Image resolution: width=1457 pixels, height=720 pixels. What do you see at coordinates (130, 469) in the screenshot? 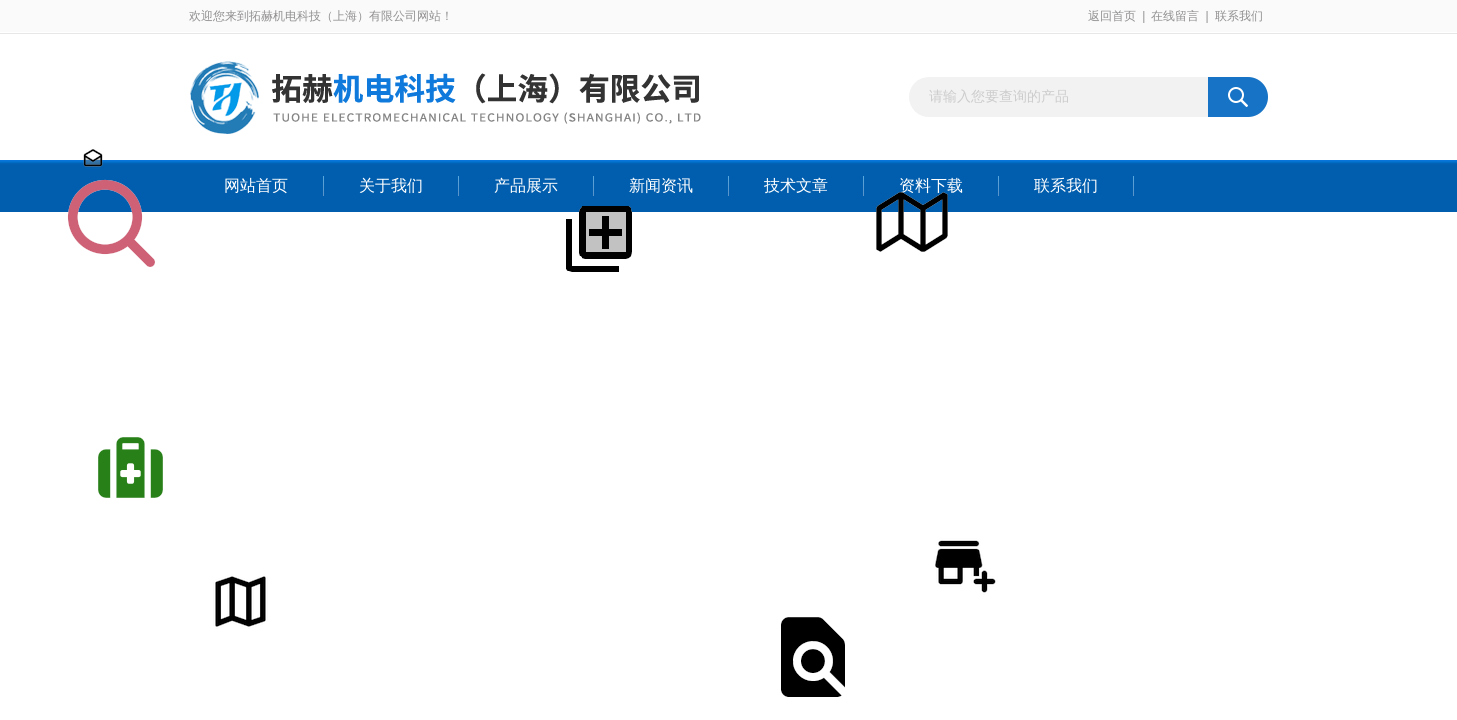
I see `access medical or health-related information` at bounding box center [130, 469].